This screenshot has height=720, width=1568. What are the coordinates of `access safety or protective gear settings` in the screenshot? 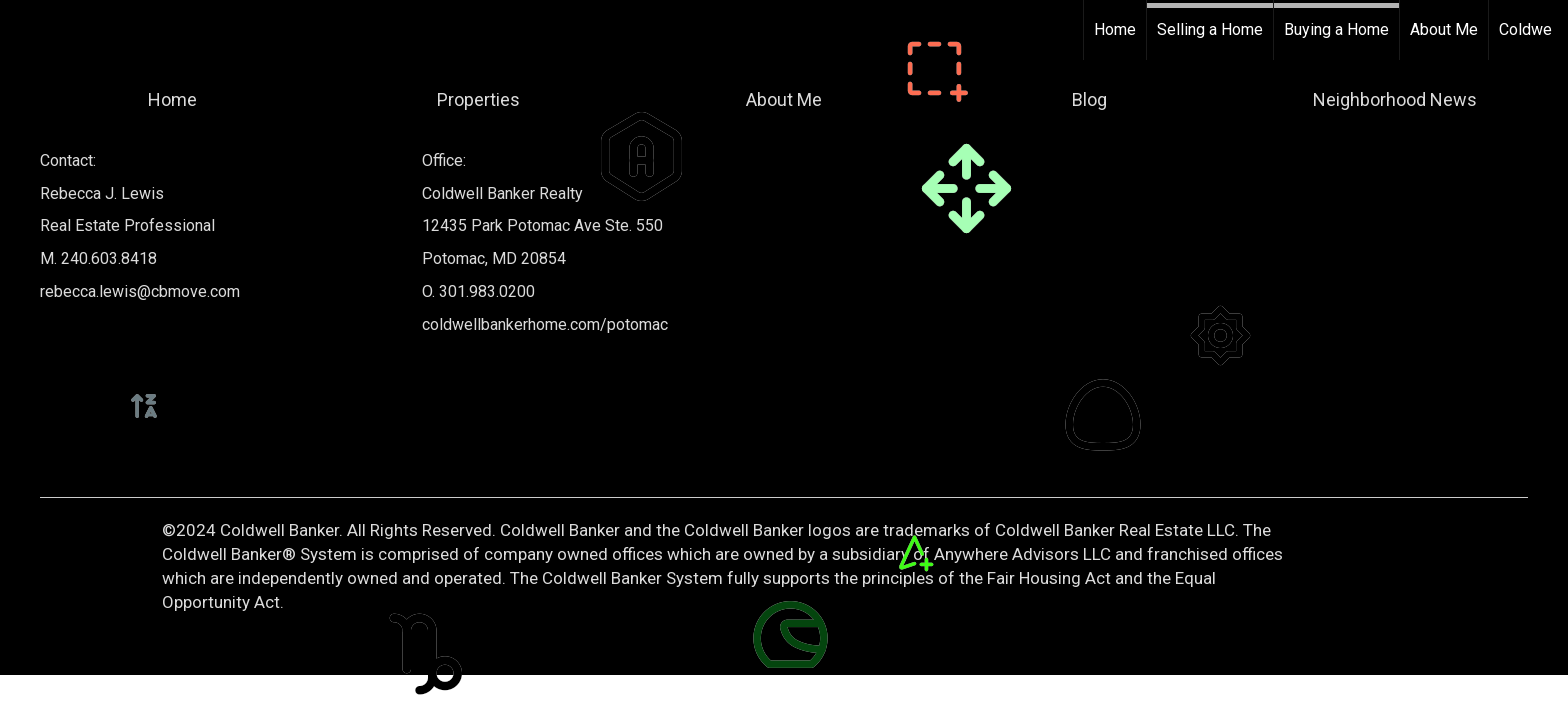 It's located at (790, 634).